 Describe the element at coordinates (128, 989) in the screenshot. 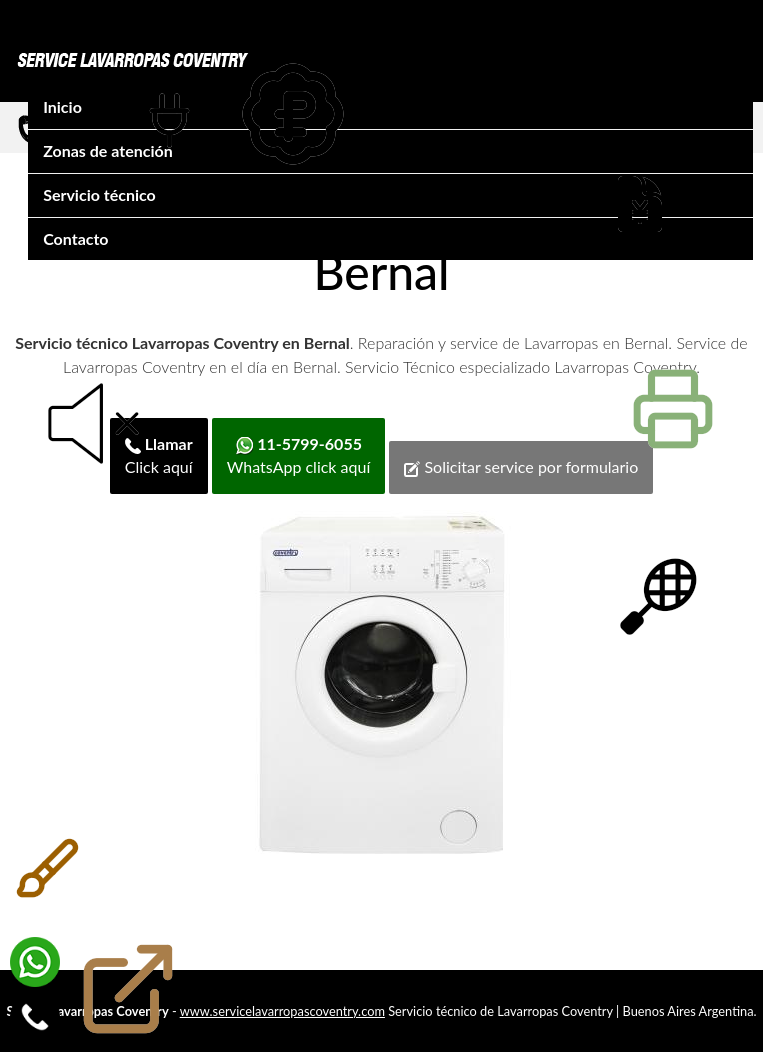

I see `open link in a new tab or window` at that location.